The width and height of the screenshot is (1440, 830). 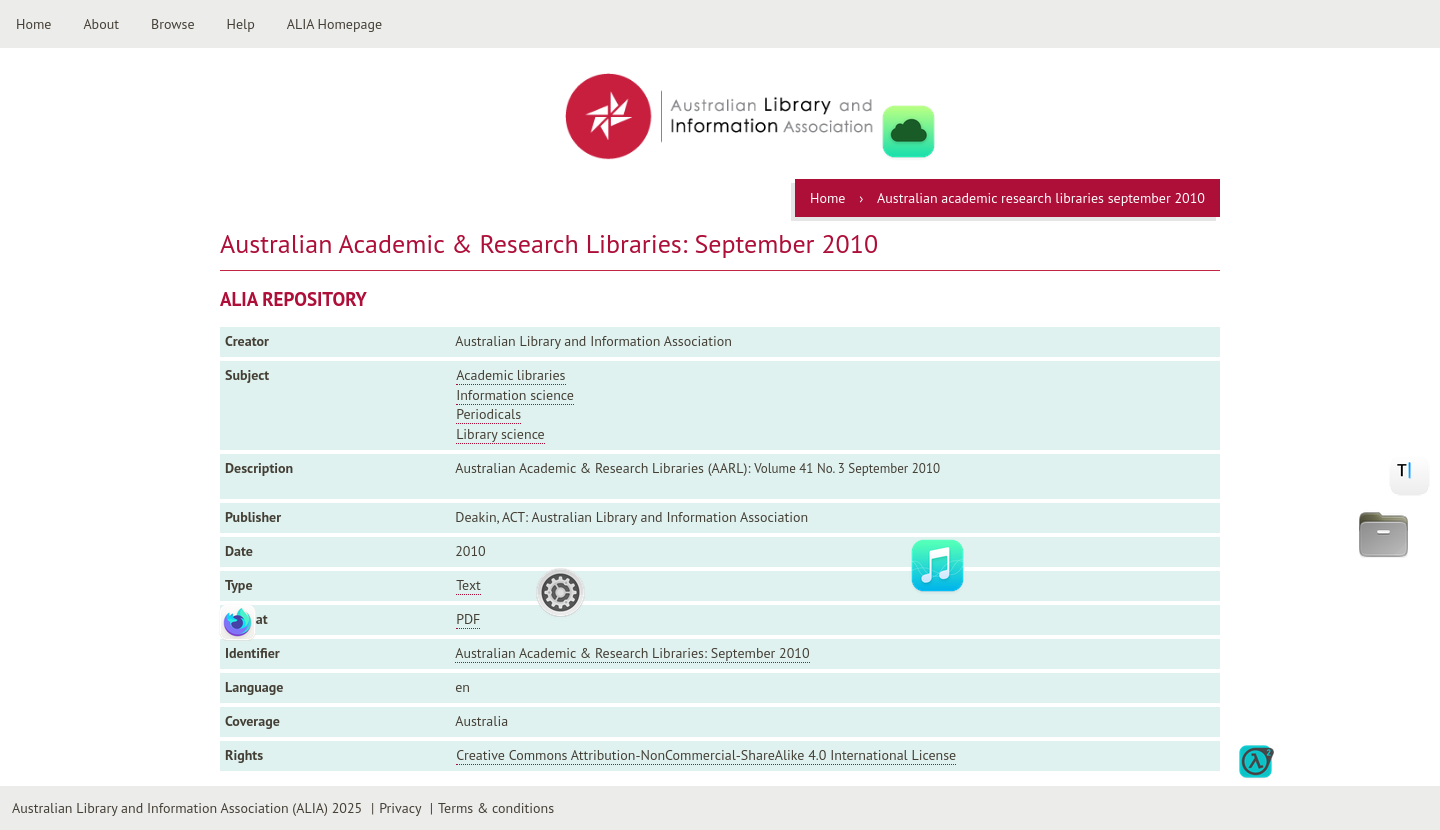 What do you see at coordinates (937, 565) in the screenshot?
I see `open elisa music player` at bounding box center [937, 565].